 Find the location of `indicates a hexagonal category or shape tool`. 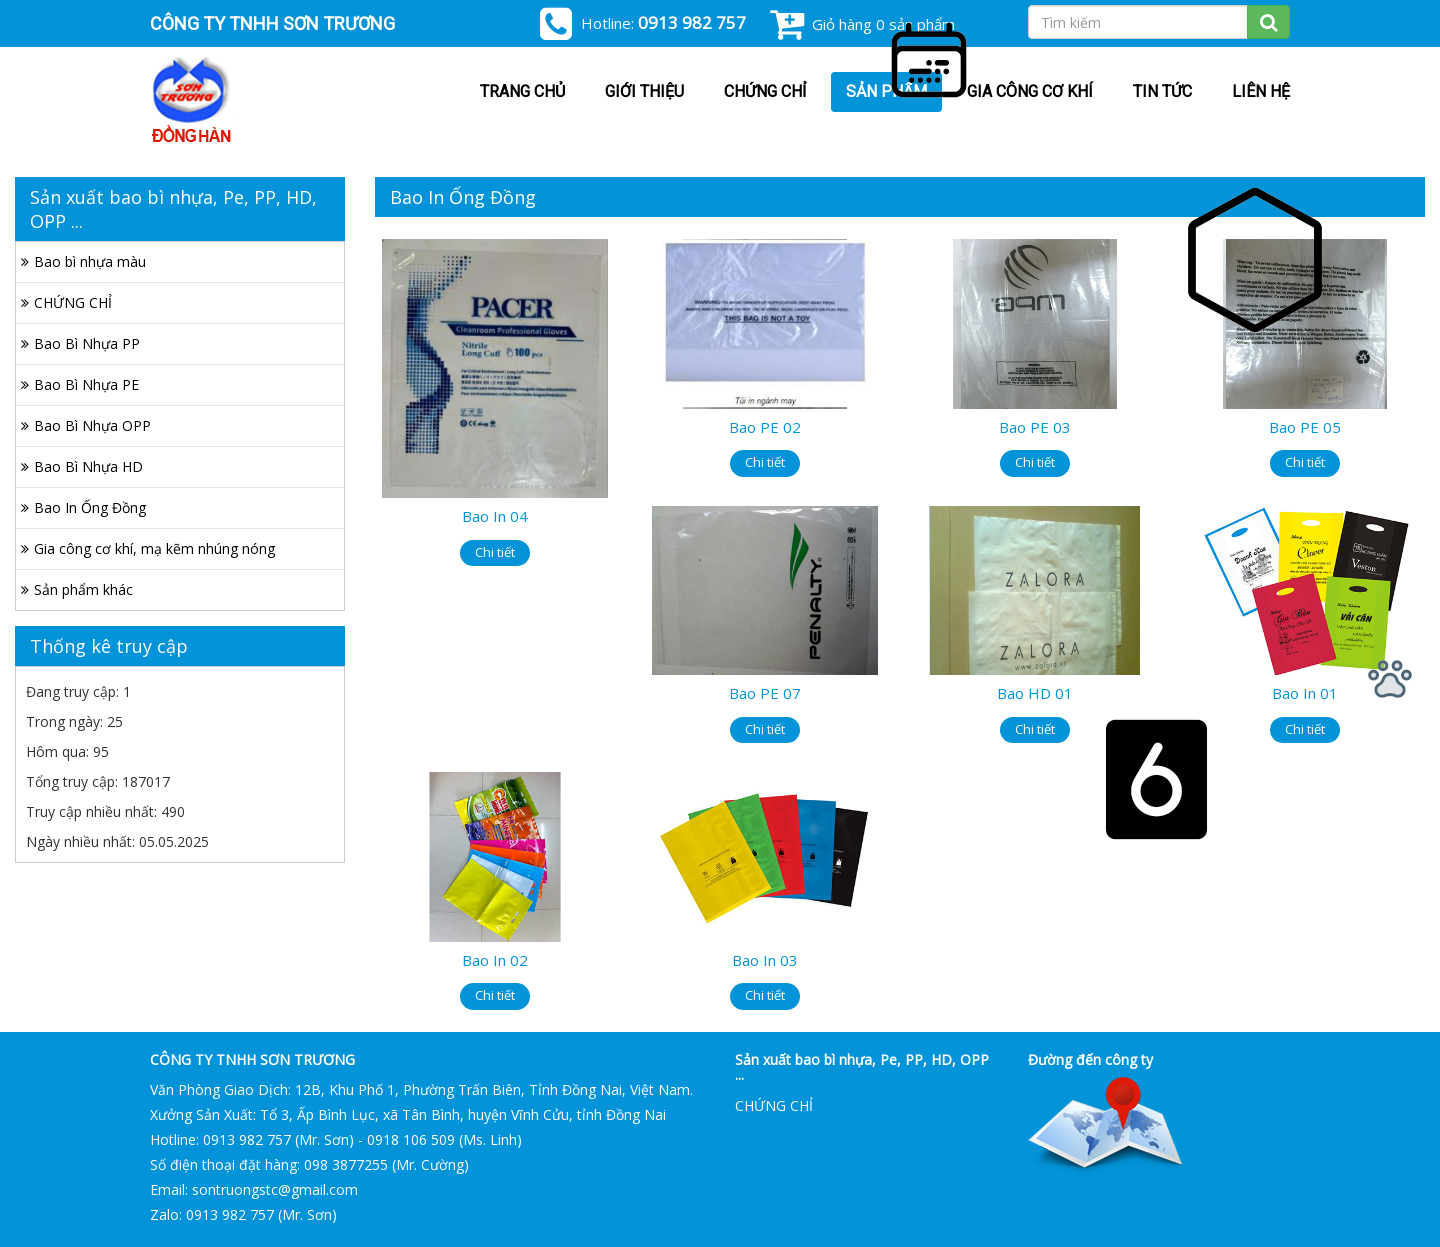

indicates a hexagonal category or shape tool is located at coordinates (1255, 260).